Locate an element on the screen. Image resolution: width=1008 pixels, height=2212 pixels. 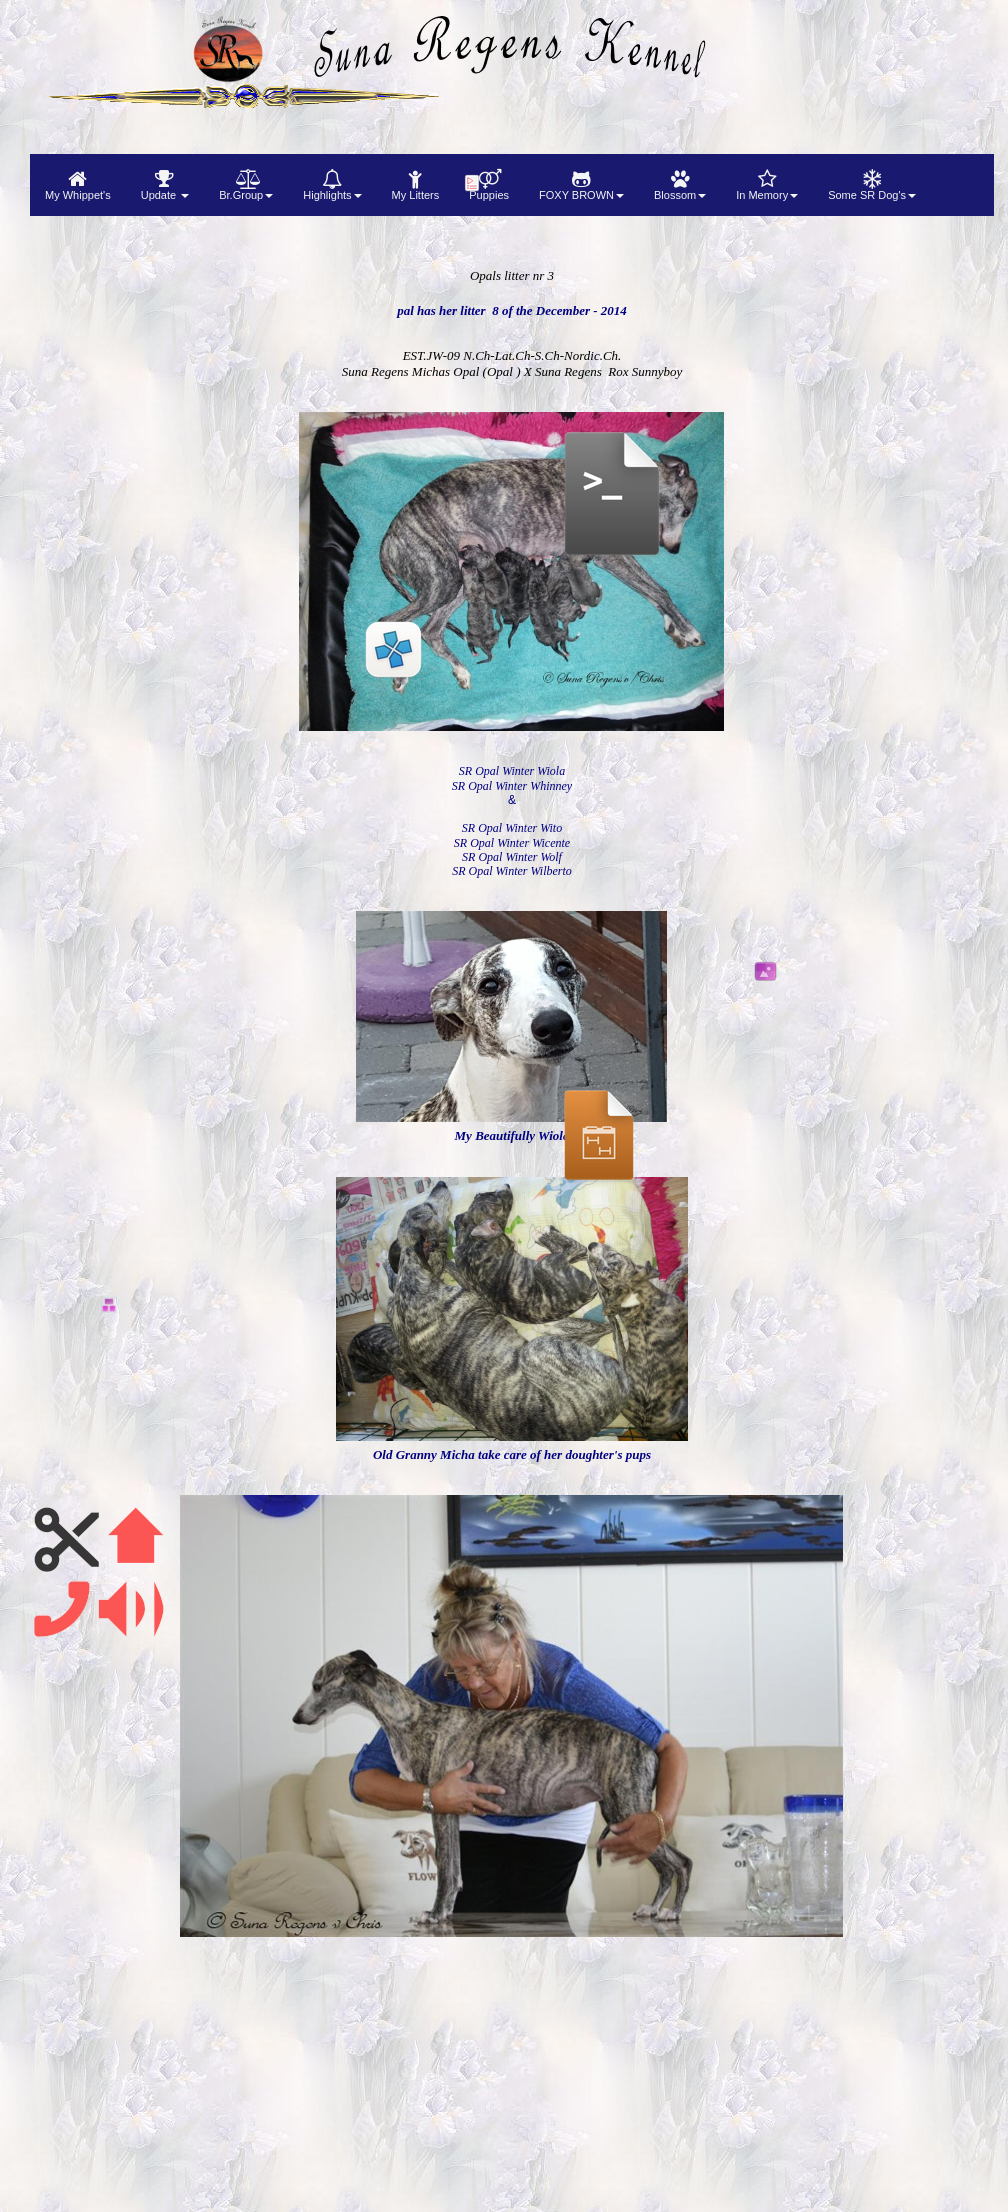
select all items in the current view is located at coordinates (109, 1305).